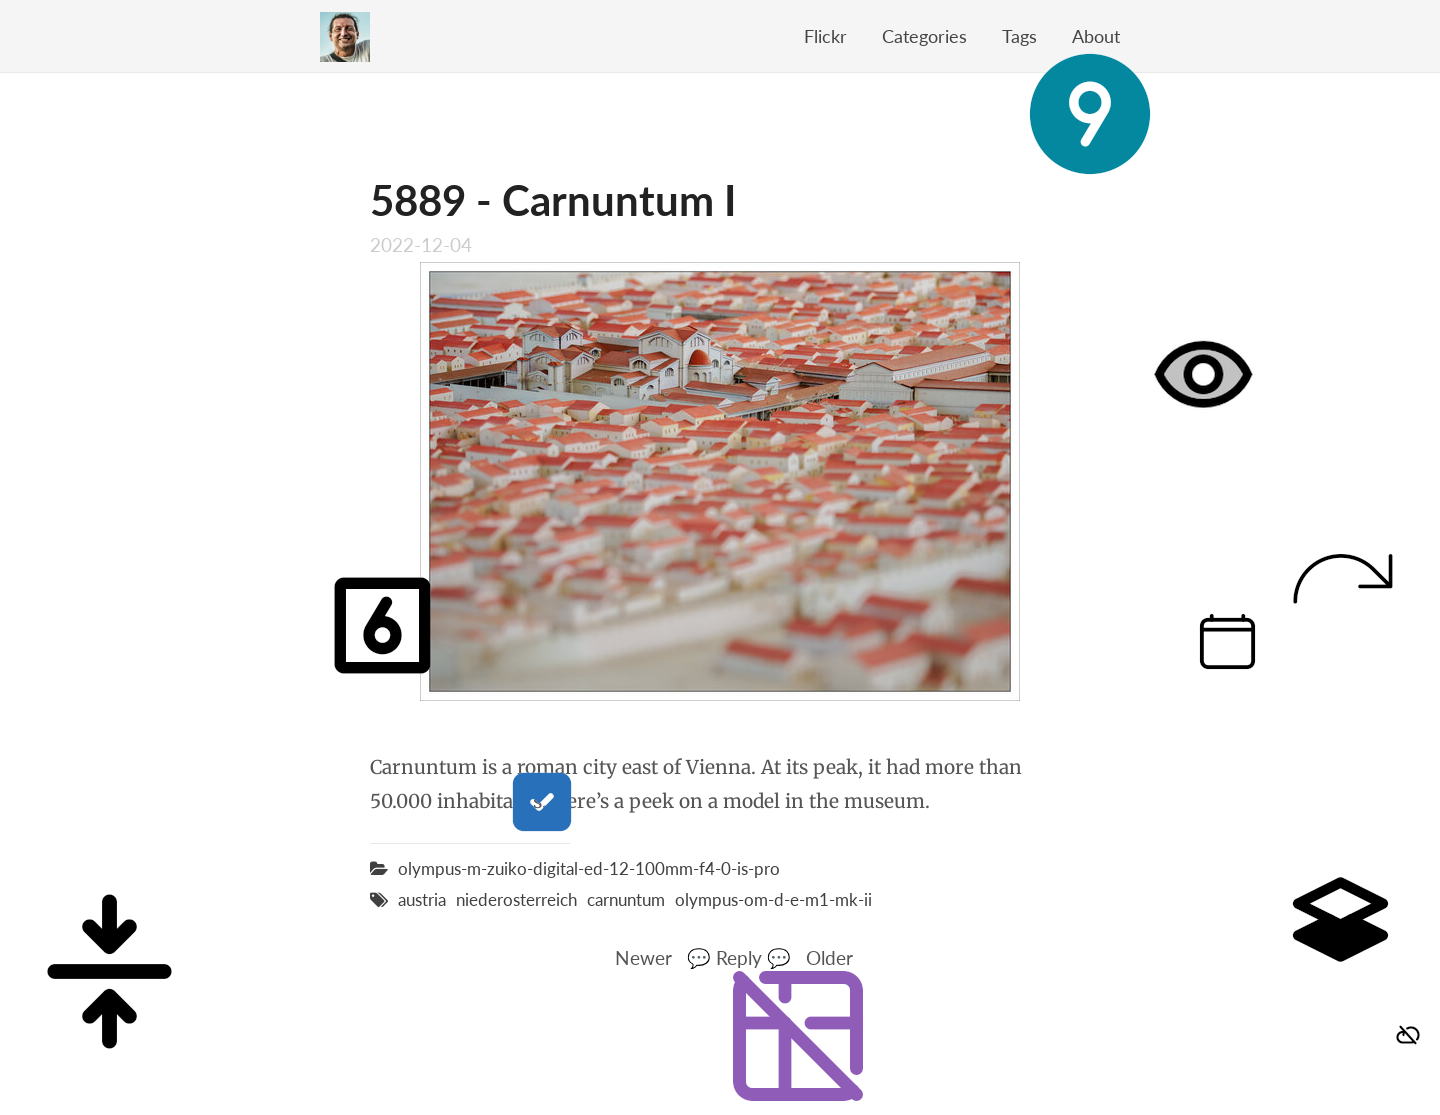 Image resolution: width=1440 pixels, height=1115 pixels. I want to click on view empty calendar or schedule, so click(1227, 641).